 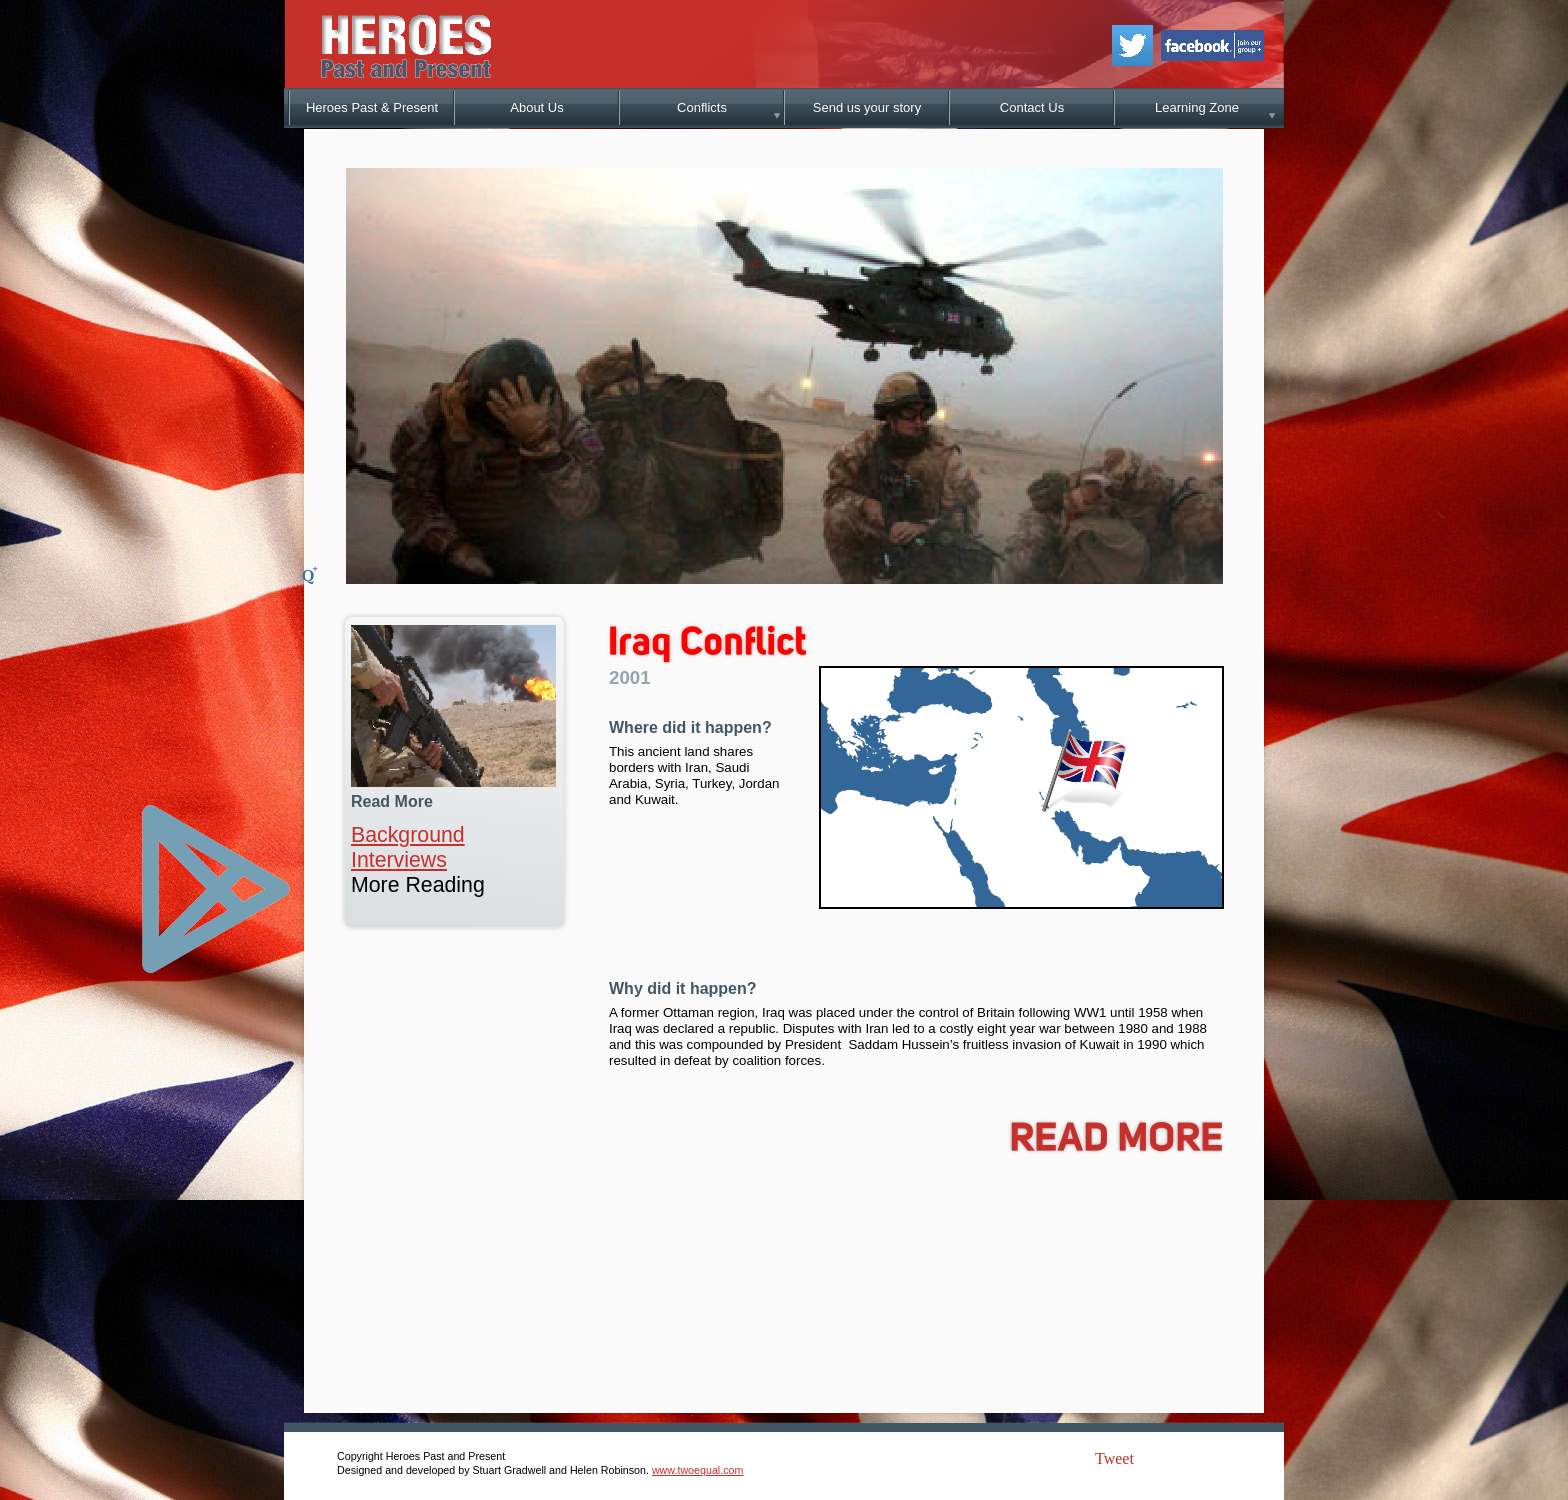 I want to click on open google play store, so click(x=216, y=889).